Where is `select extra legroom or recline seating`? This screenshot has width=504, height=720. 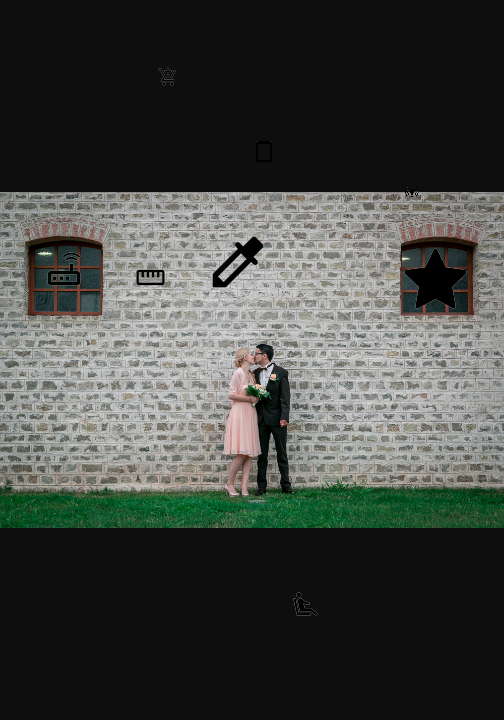 select extra legroom or recline seating is located at coordinates (305, 604).